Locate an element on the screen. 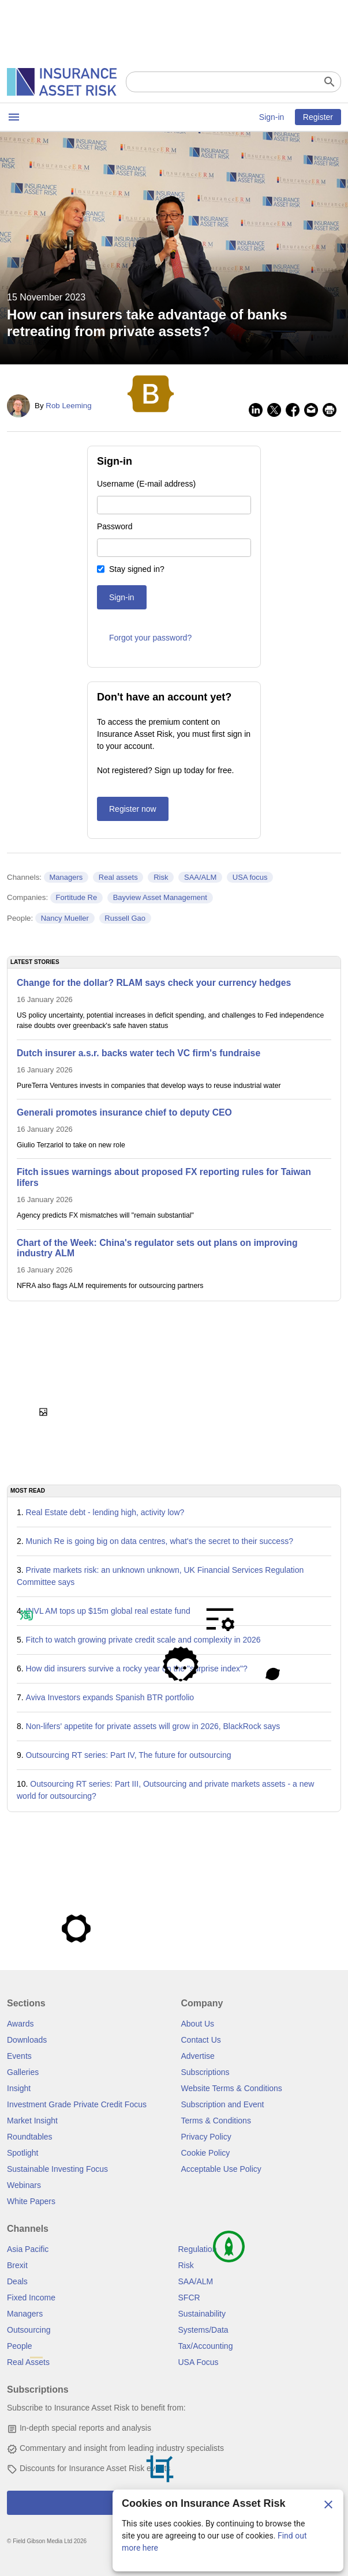  Bootstrap framework logo is located at coordinates (151, 394).